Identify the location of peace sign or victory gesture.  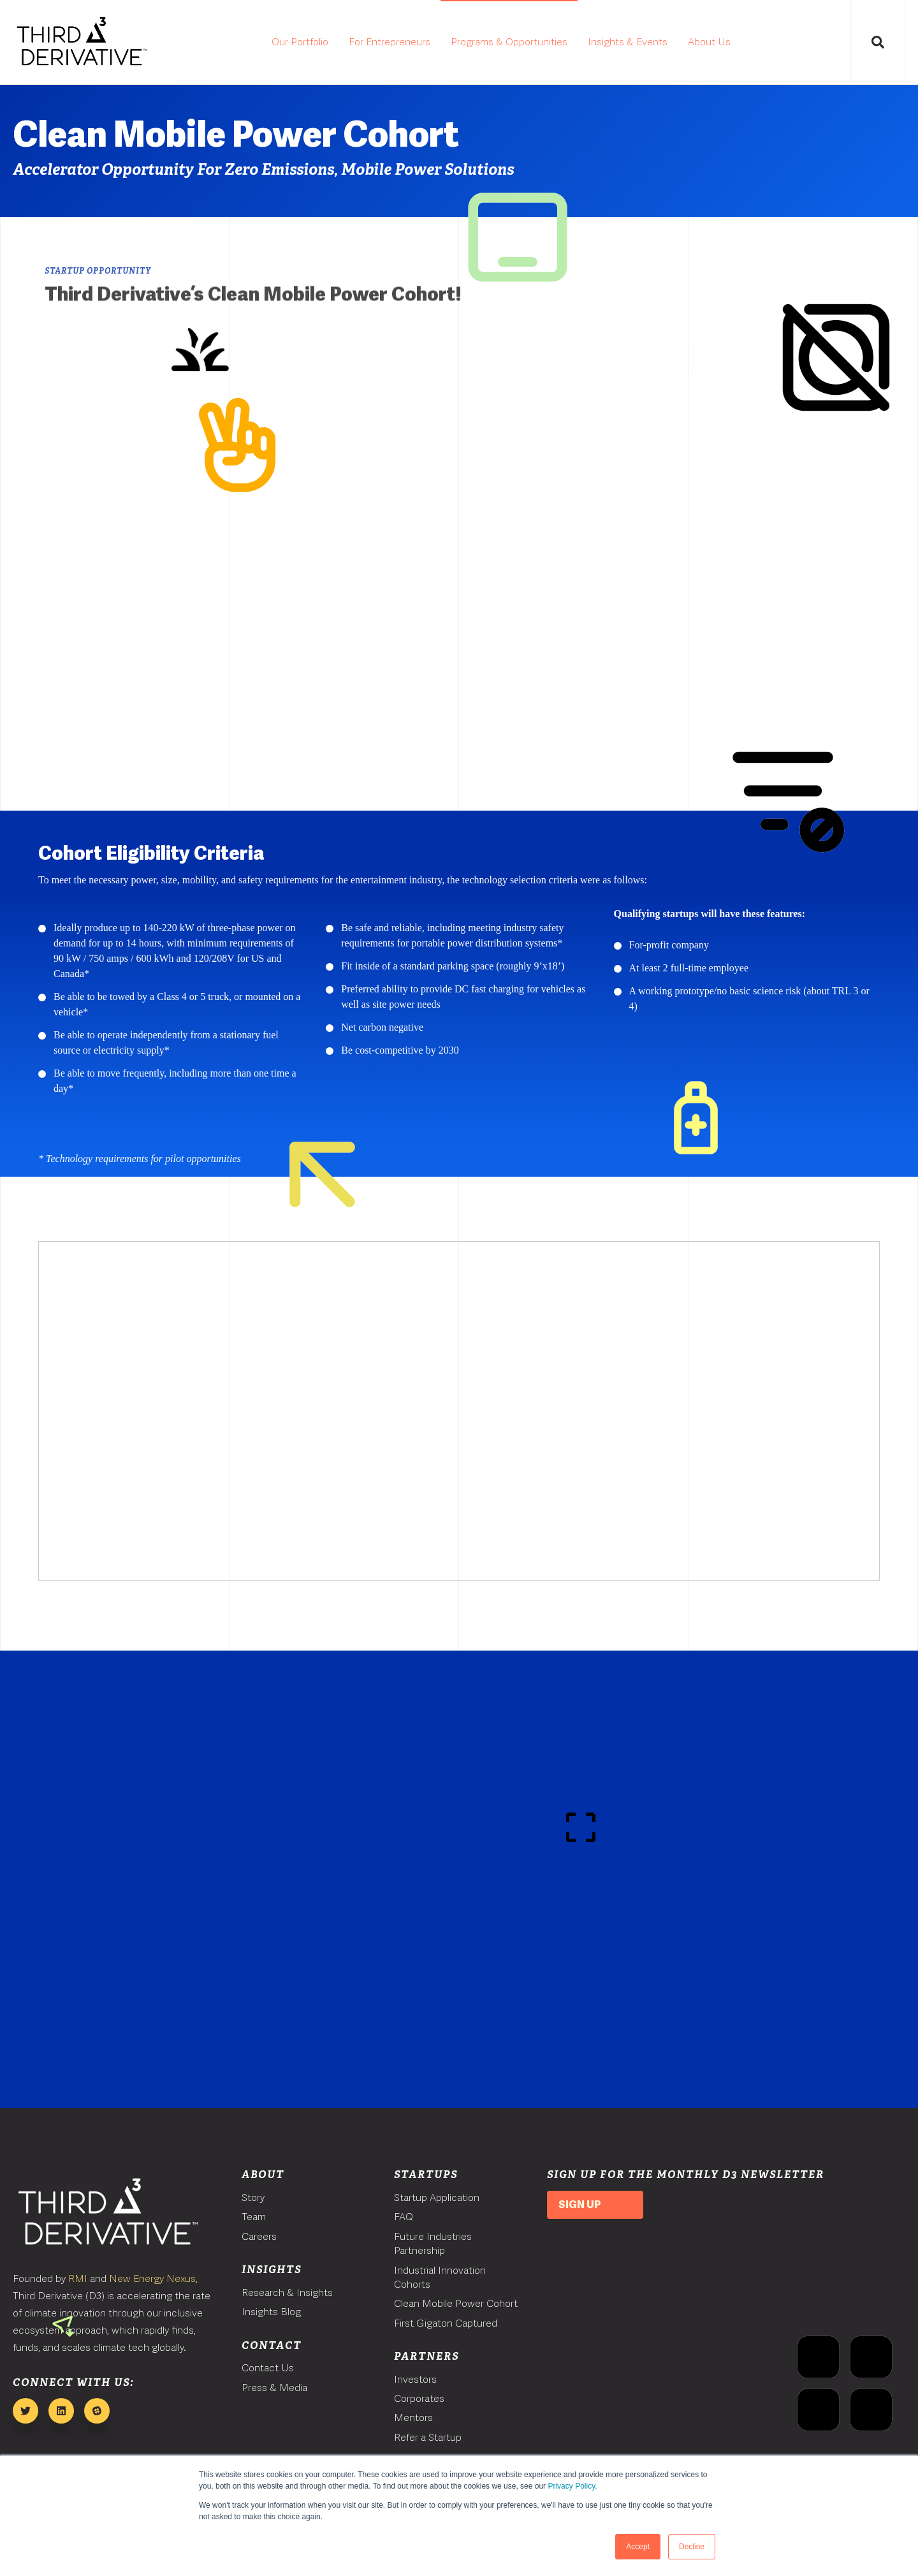
(240, 445).